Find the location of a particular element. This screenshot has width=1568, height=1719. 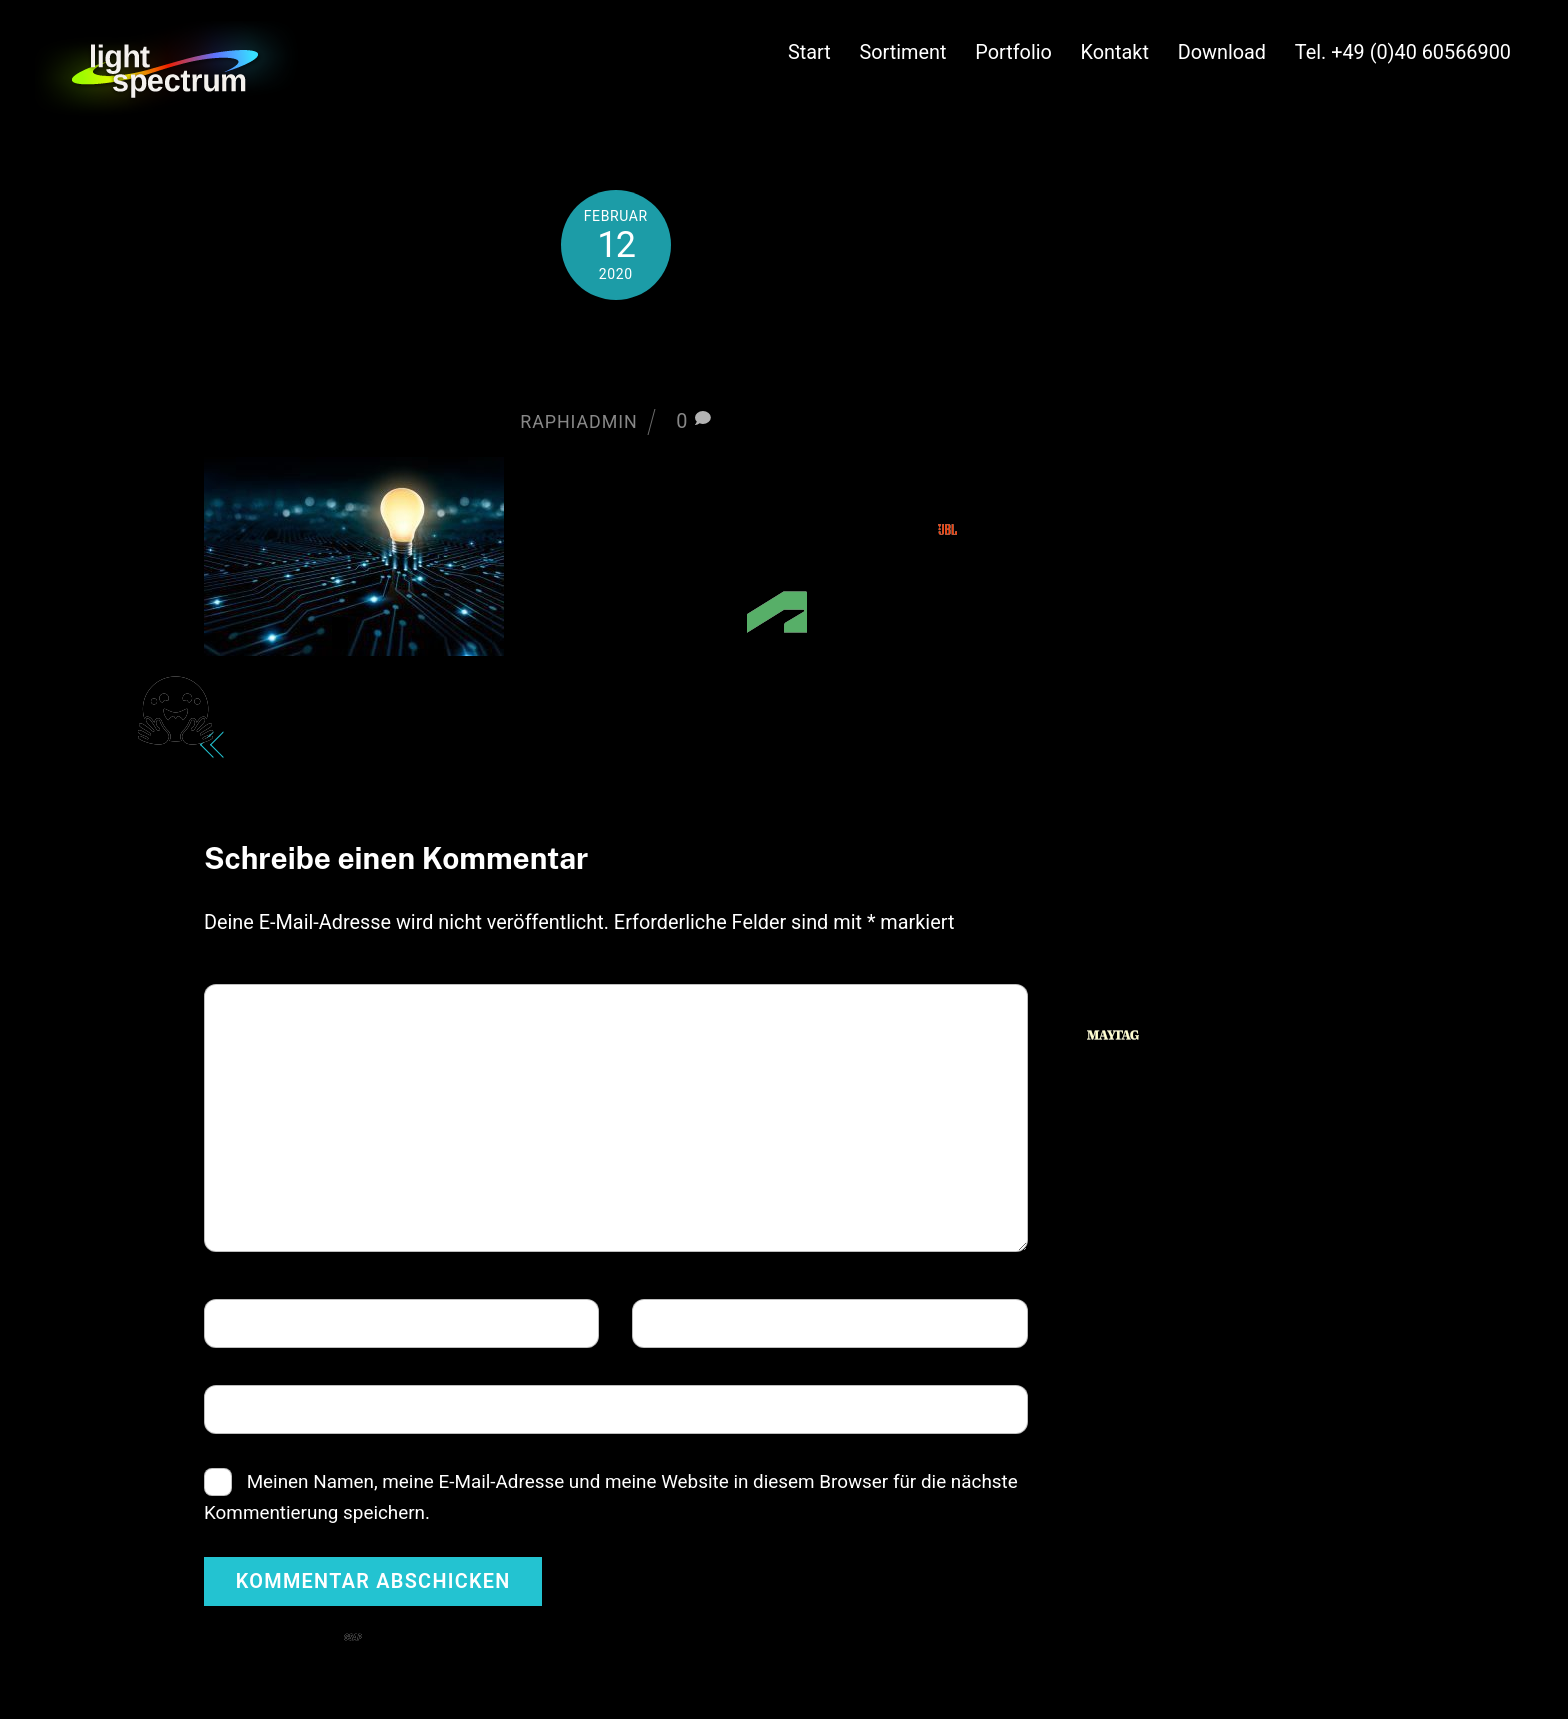

maytag brand logo is located at coordinates (1113, 1035).